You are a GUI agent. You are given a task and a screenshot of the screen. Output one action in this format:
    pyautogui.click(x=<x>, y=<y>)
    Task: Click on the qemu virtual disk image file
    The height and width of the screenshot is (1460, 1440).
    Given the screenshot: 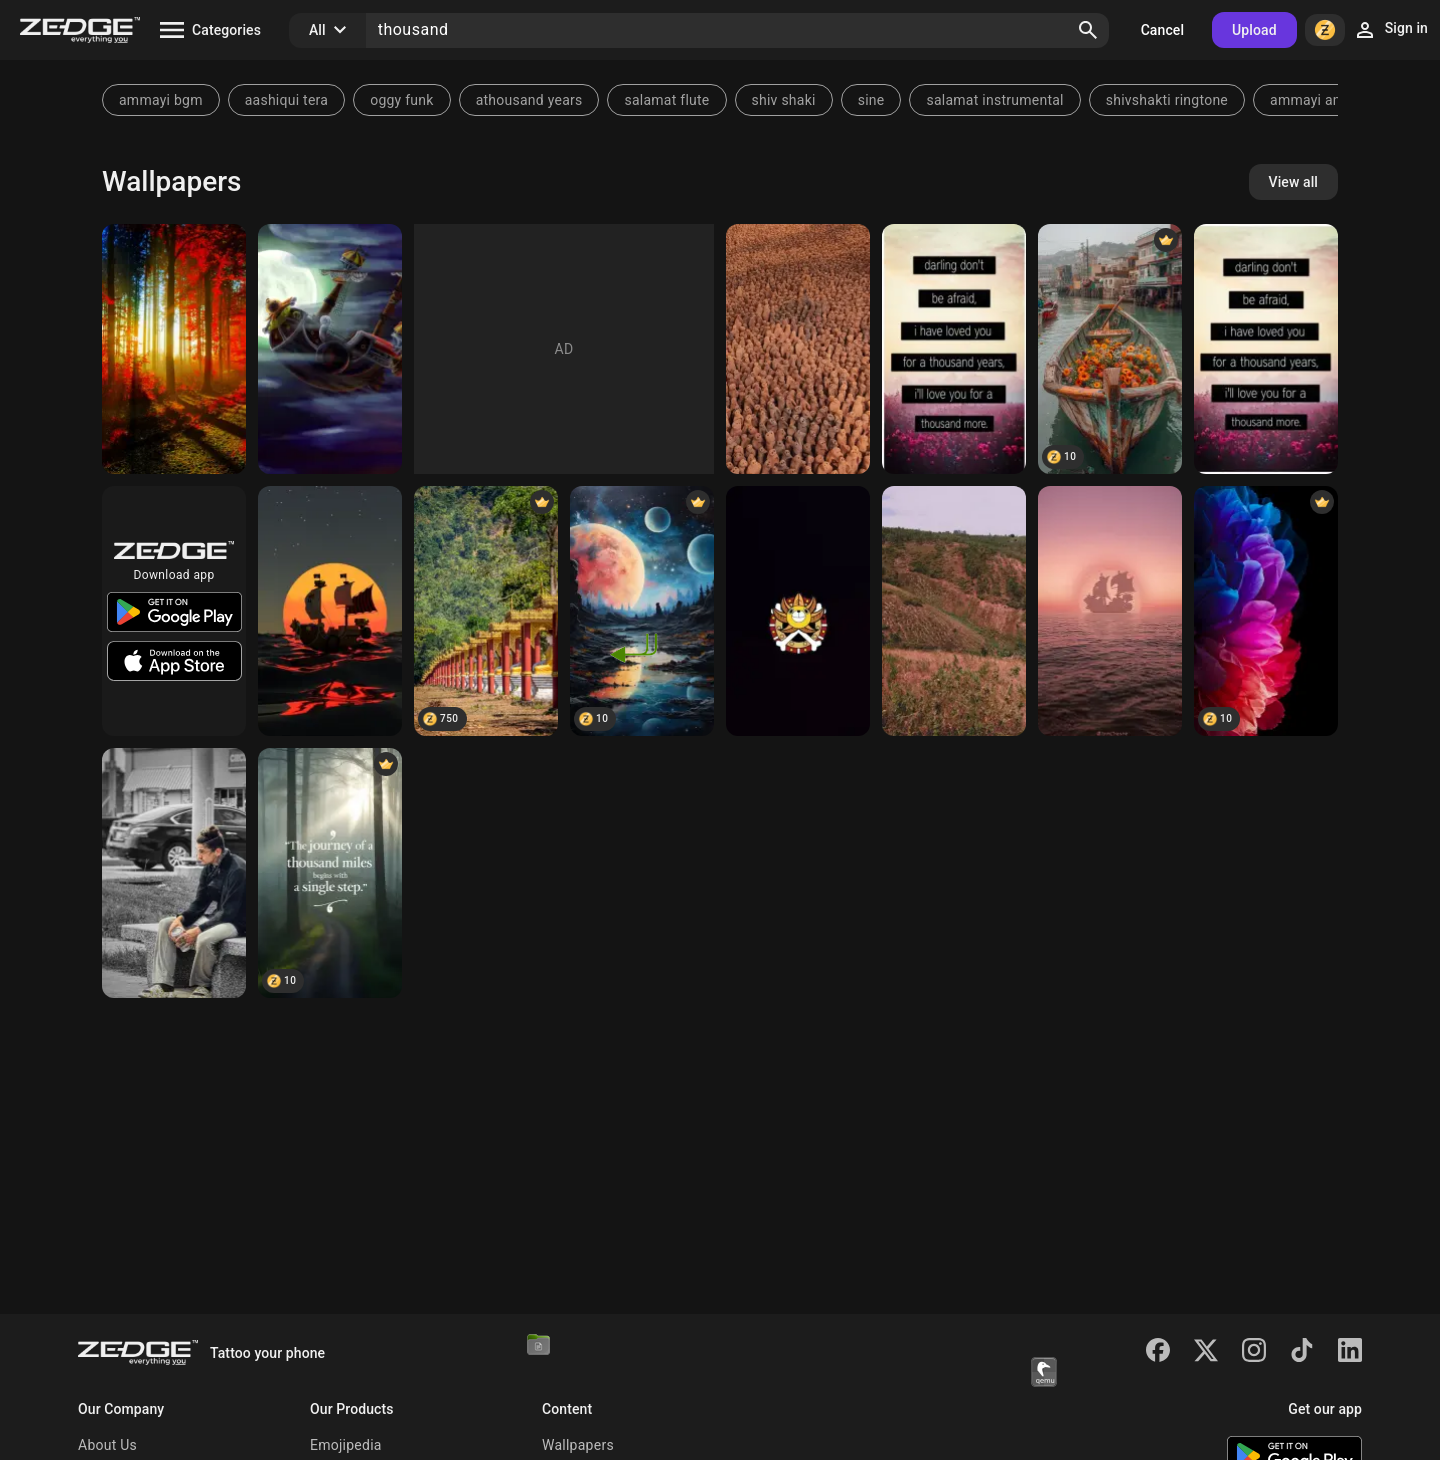 What is the action you would take?
    pyautogui.click(x=1044, y=1372)
    